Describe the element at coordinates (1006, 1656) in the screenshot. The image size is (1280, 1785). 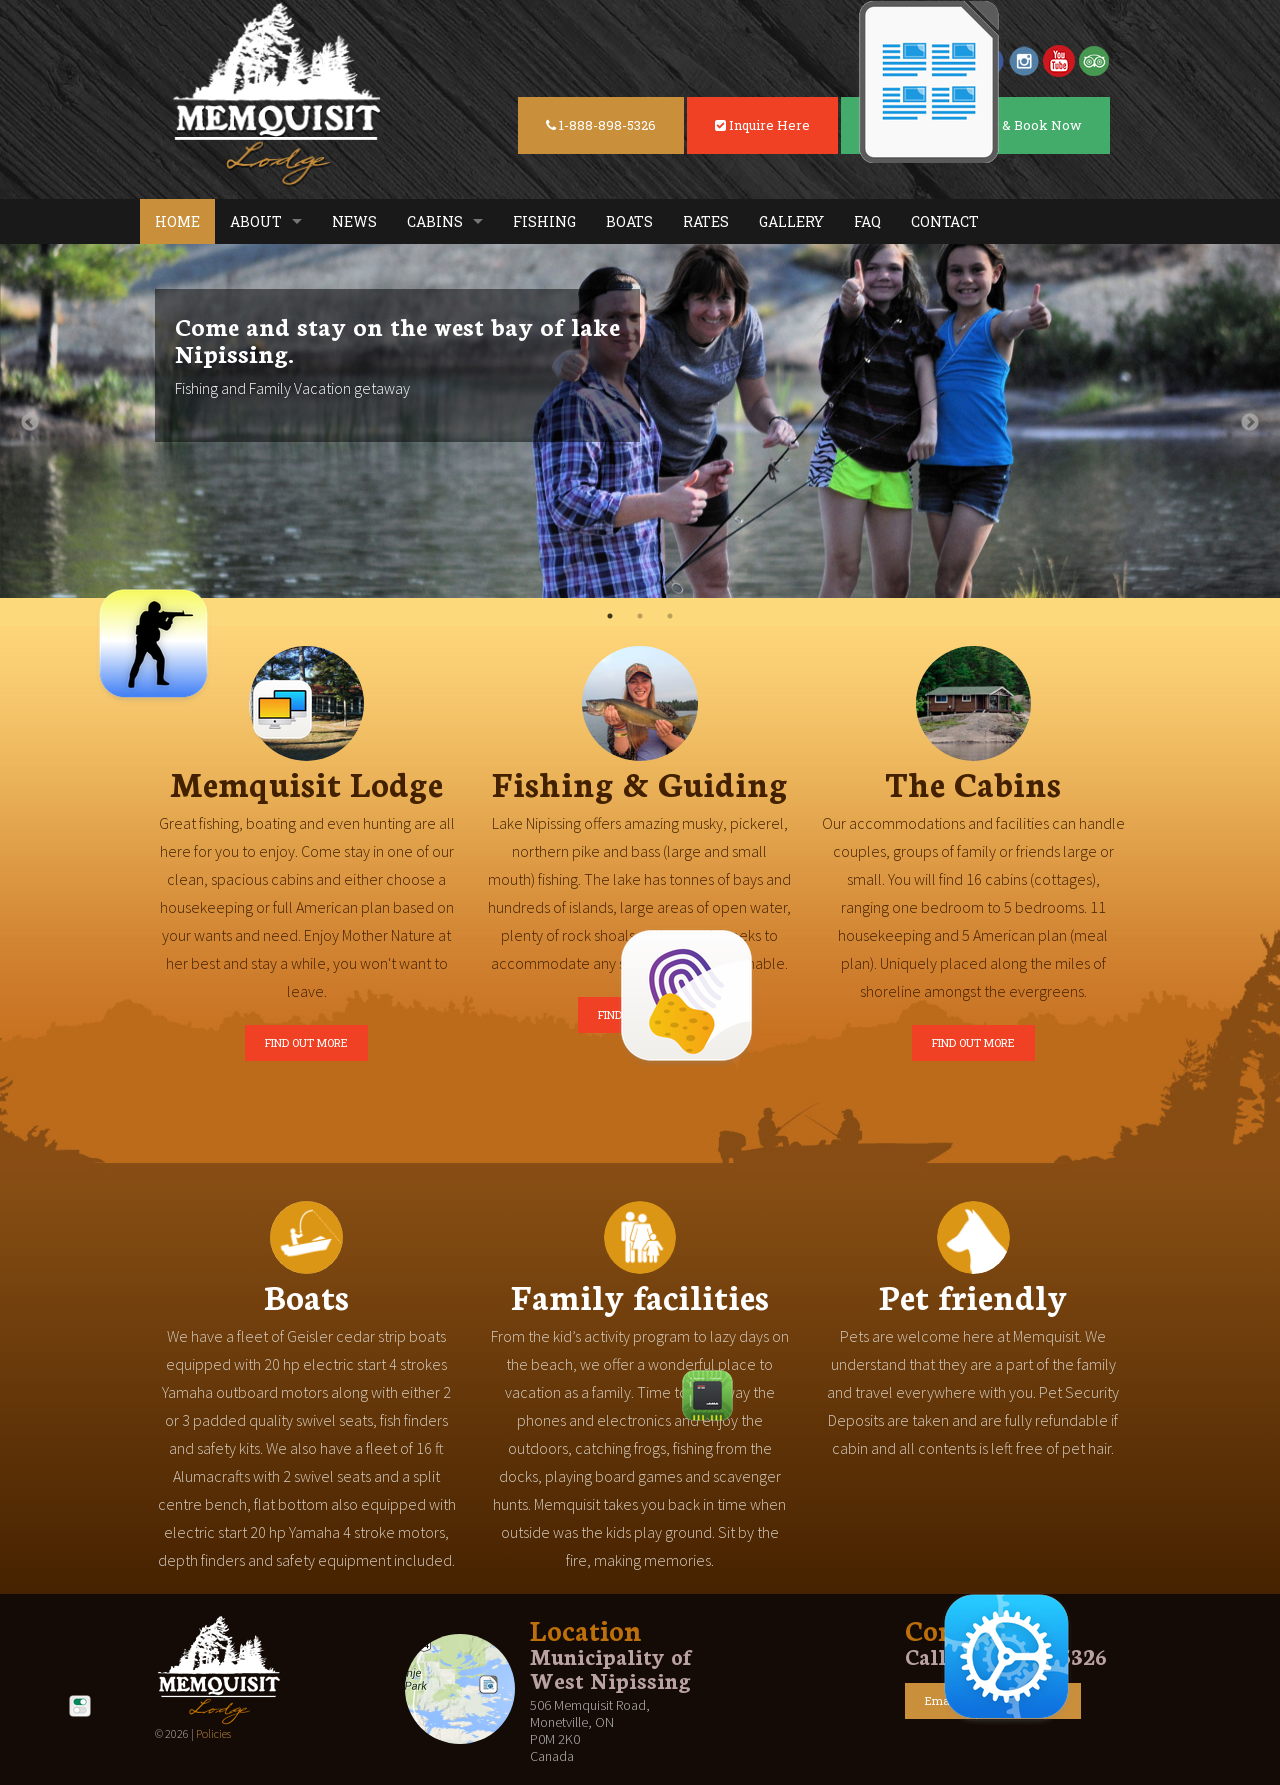
I see `open software center or app store` at that location.